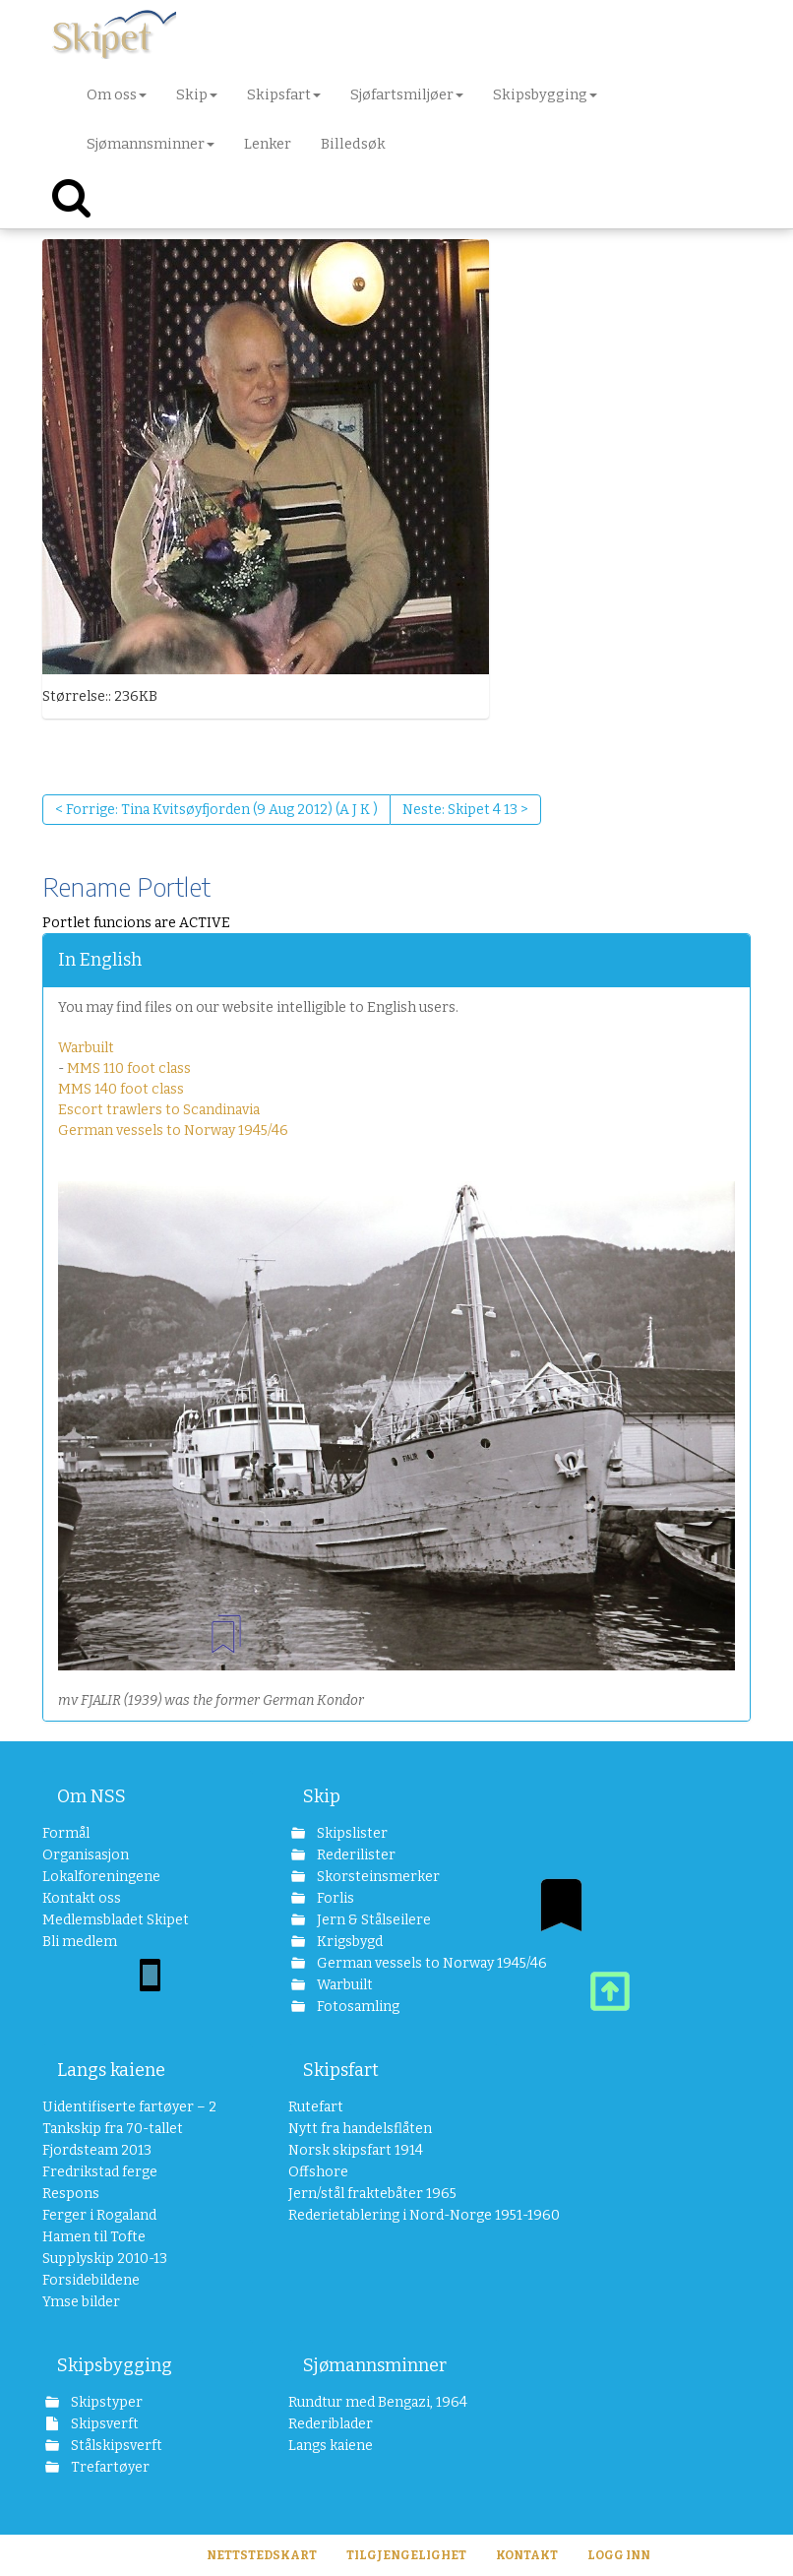  I want to click on indicates mobile device or smartphone view, so click(150, 1975).